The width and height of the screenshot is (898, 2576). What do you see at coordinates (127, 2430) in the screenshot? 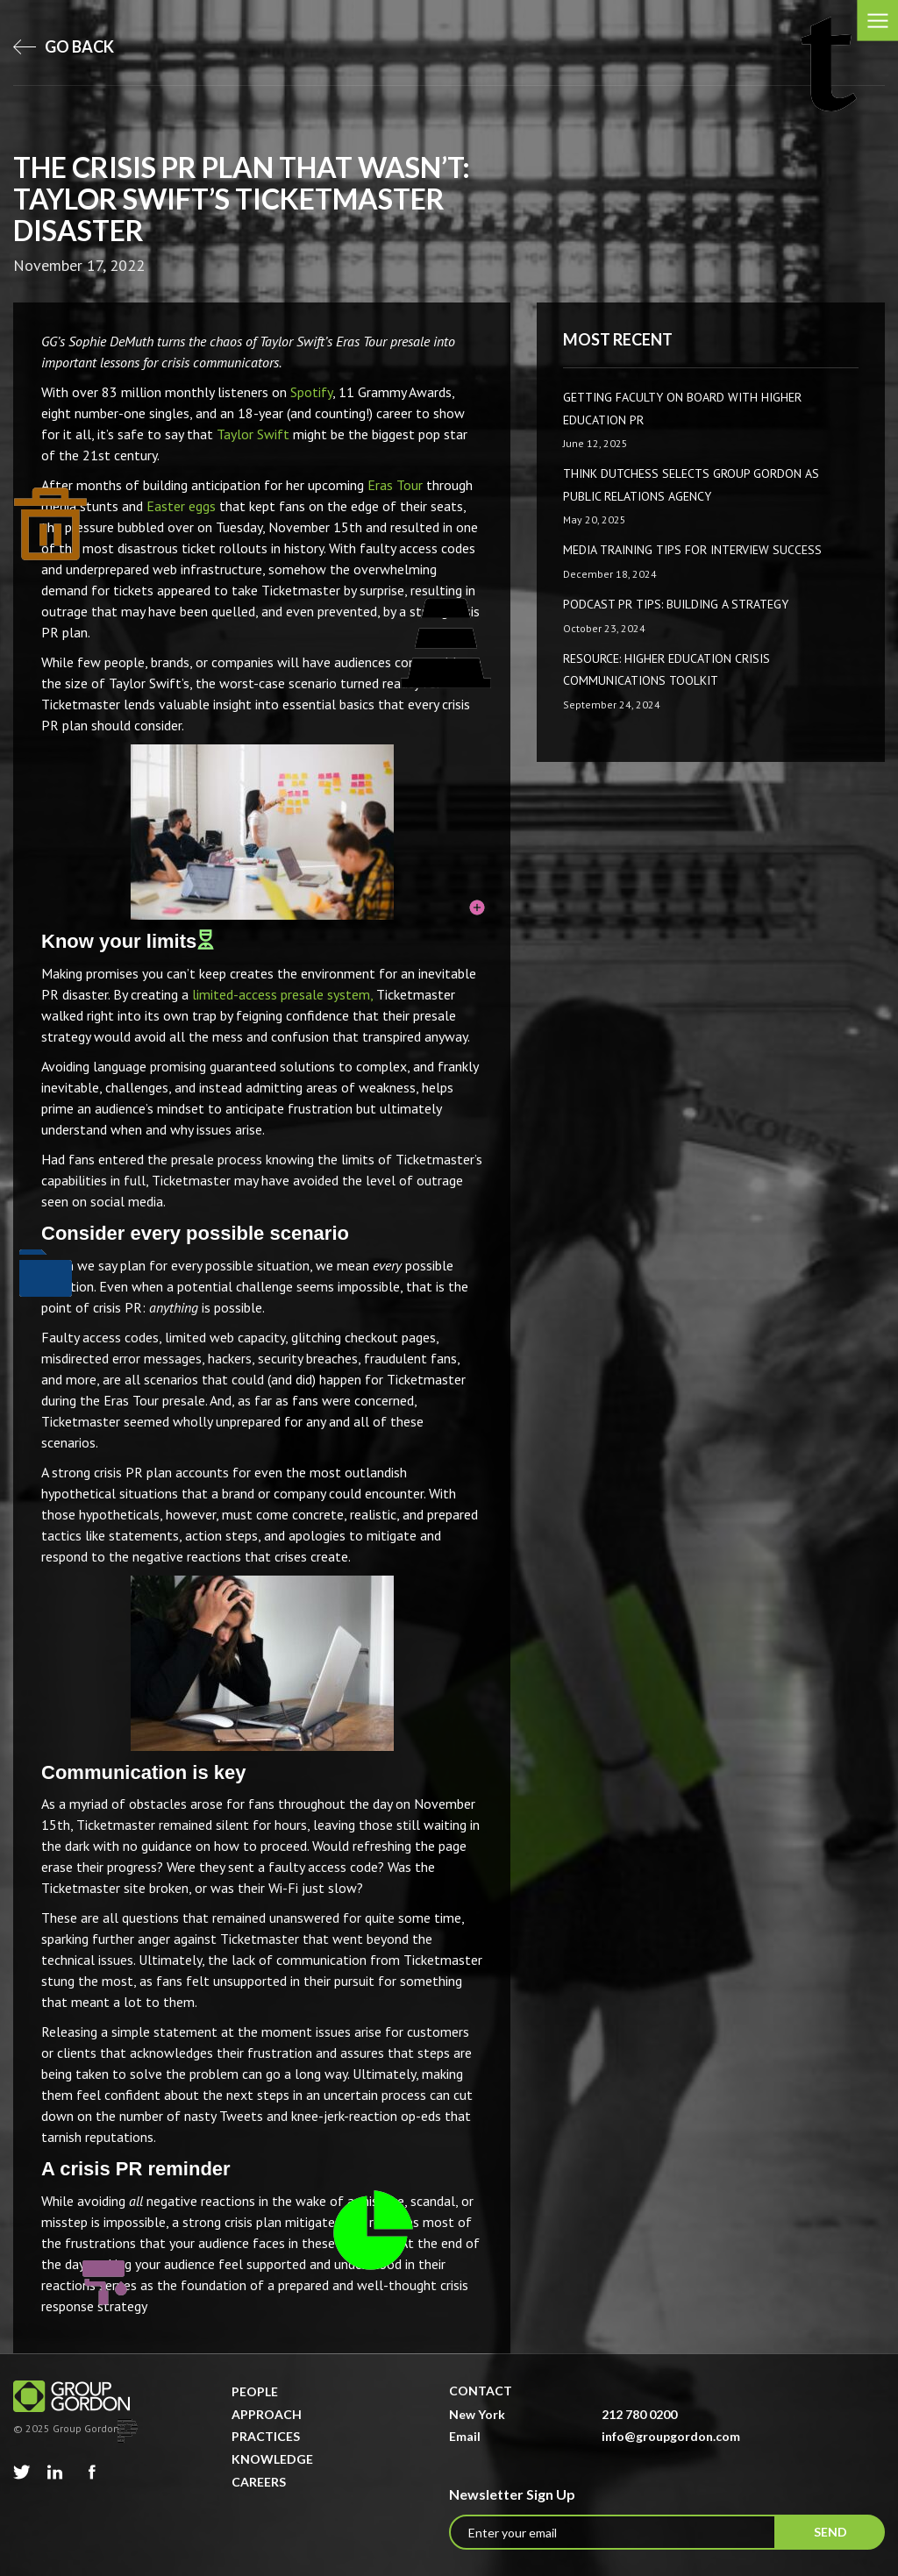
I see `prettier code formatter logo` at bounding box center [127, 2430].